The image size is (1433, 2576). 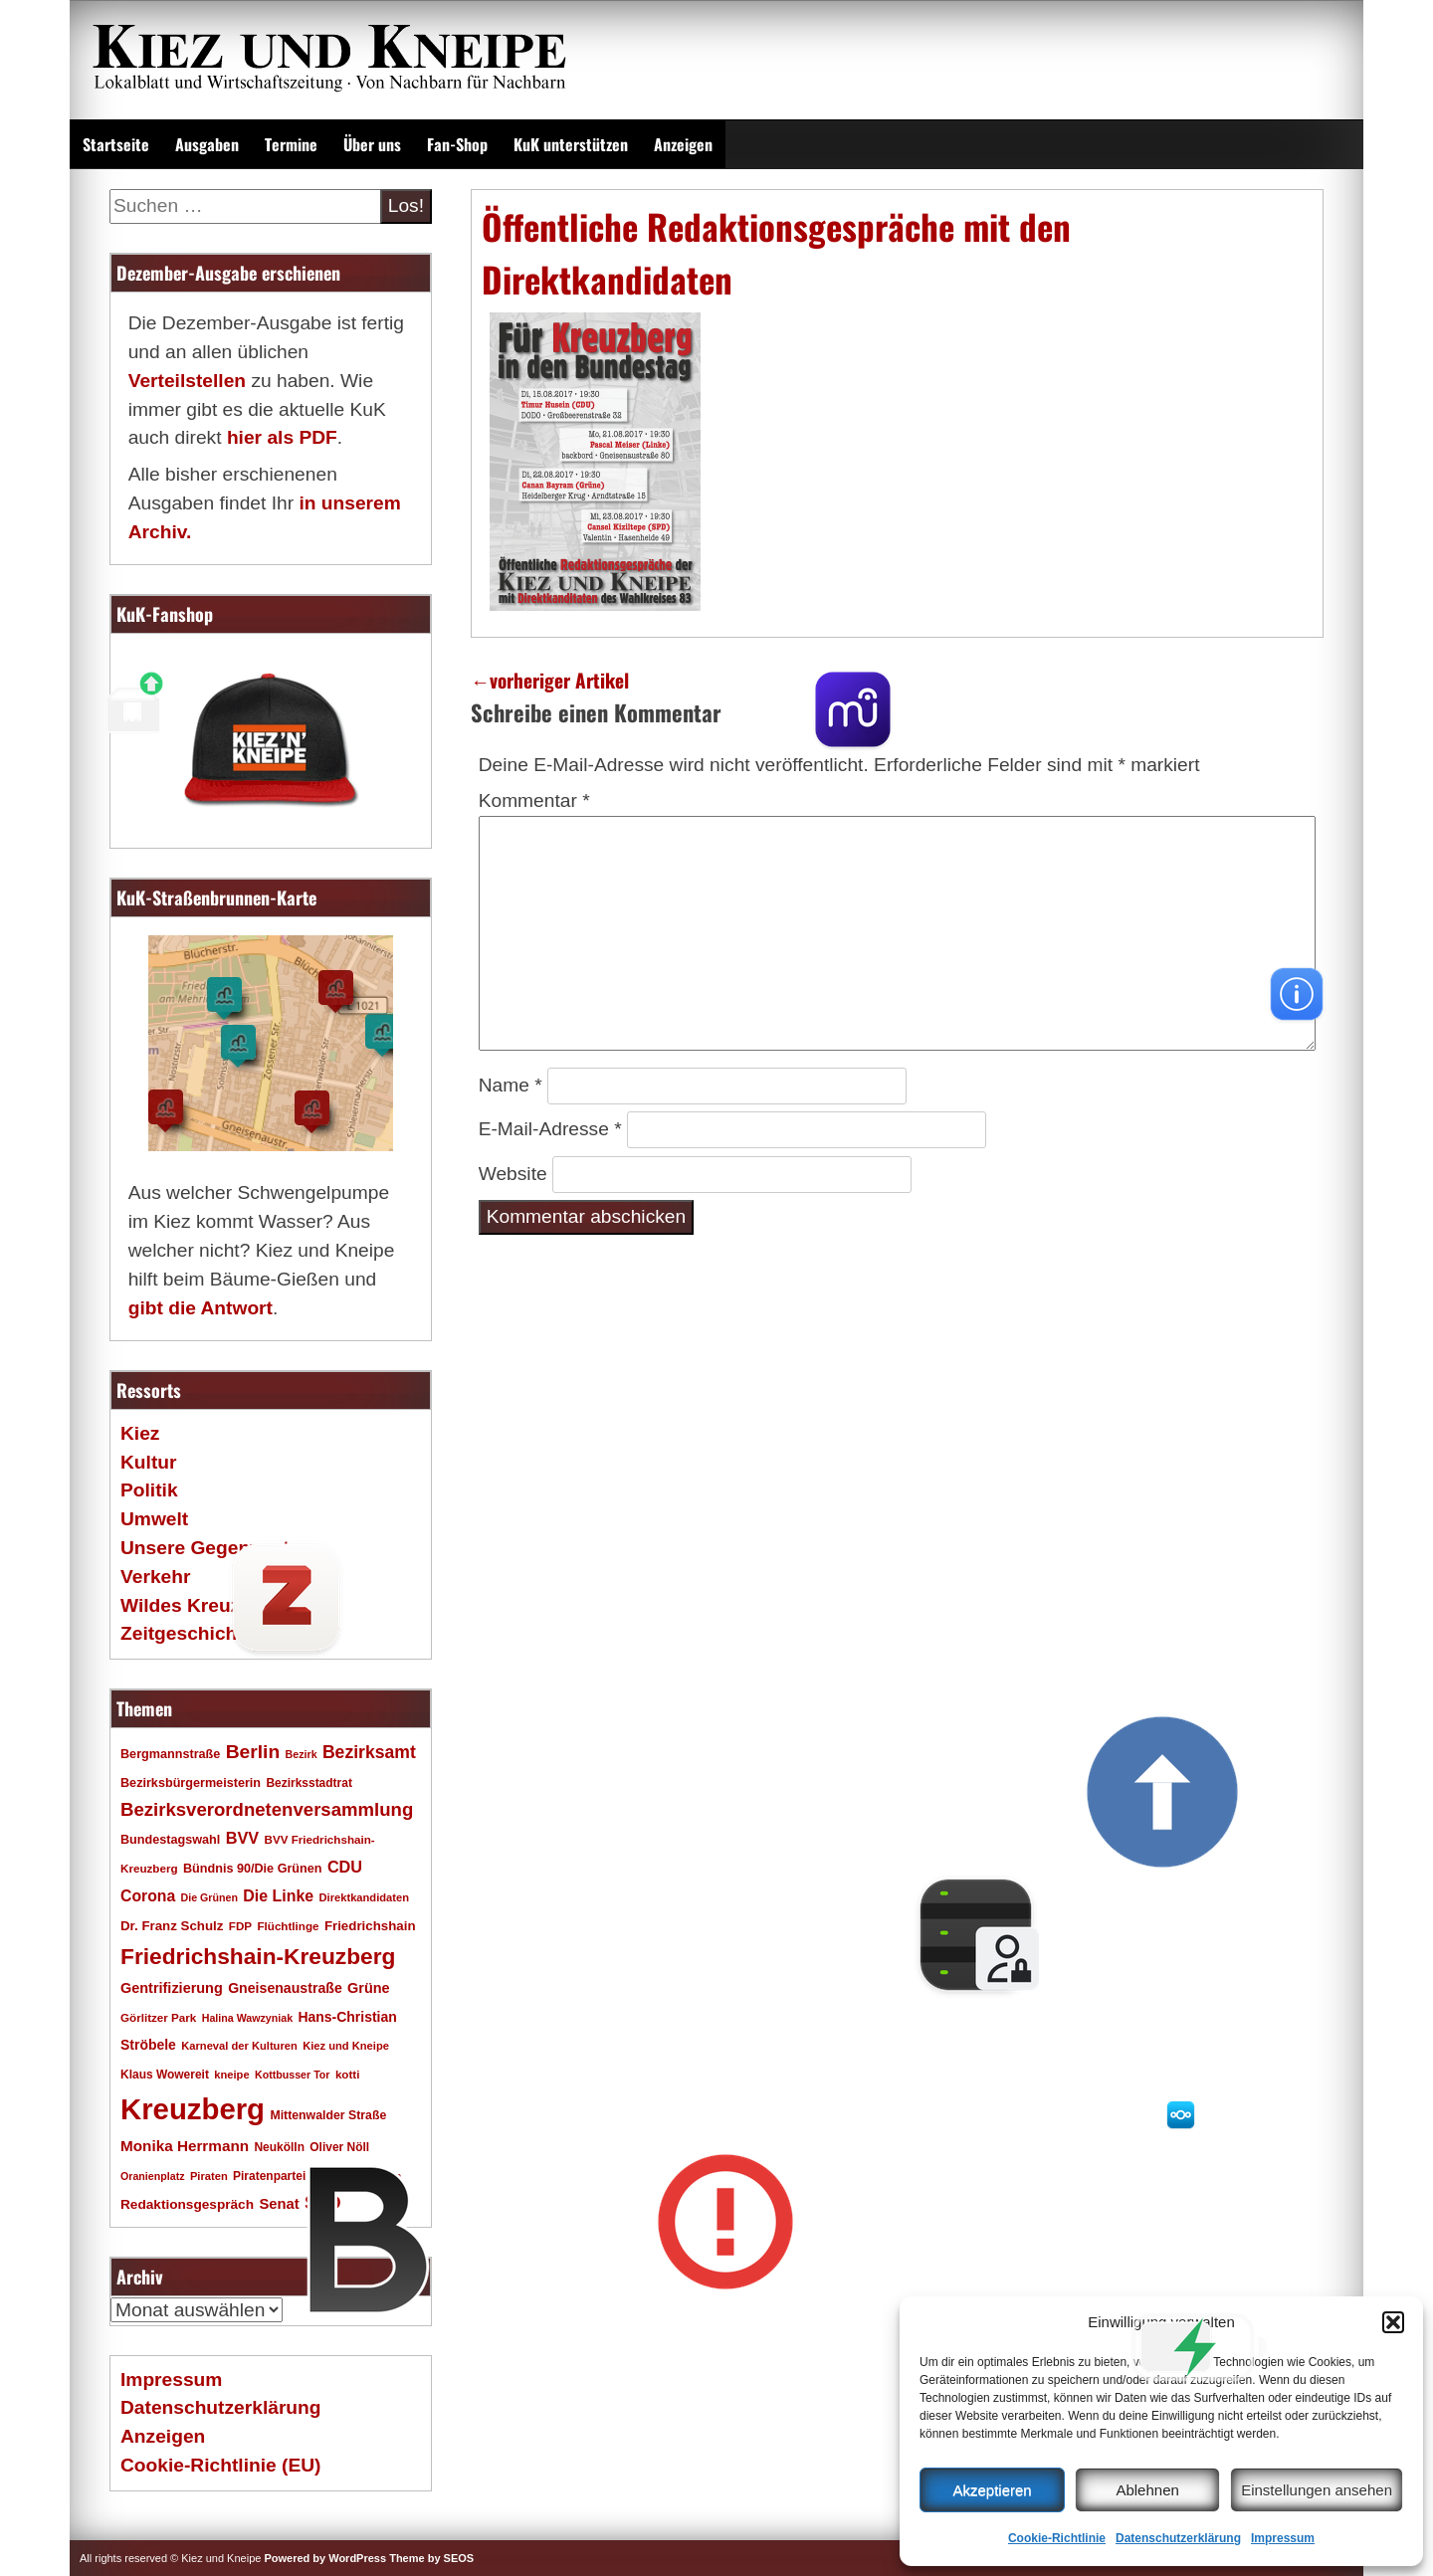 I want to click on battery at 60% and currently charging, so click(x=1199, y=2347).